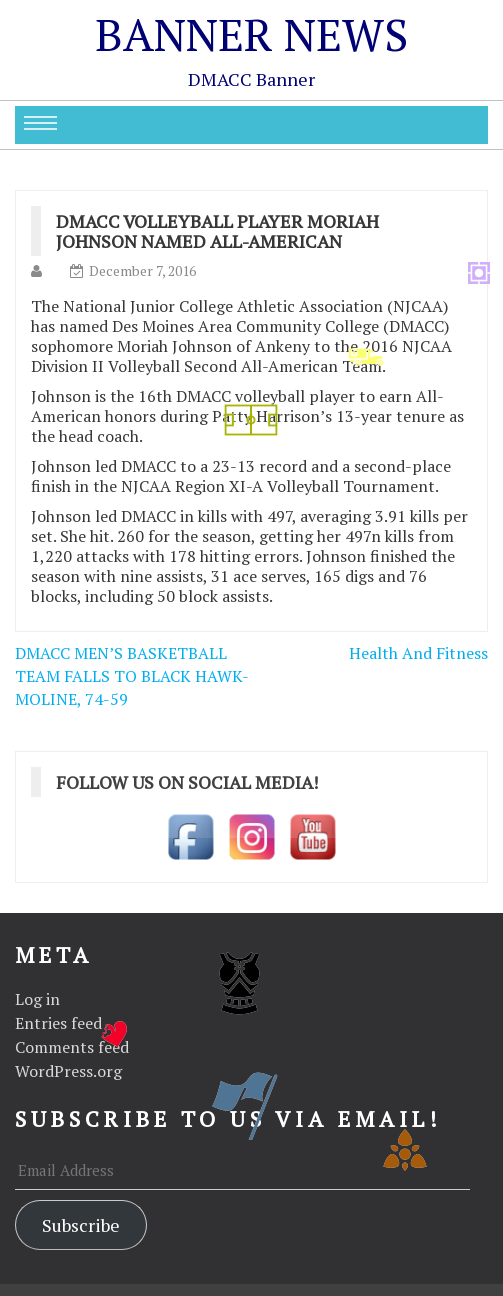 This screenshot has width=503, height=1296. I want to click on mark a checkpoint or milestone, so click(244, 1106).